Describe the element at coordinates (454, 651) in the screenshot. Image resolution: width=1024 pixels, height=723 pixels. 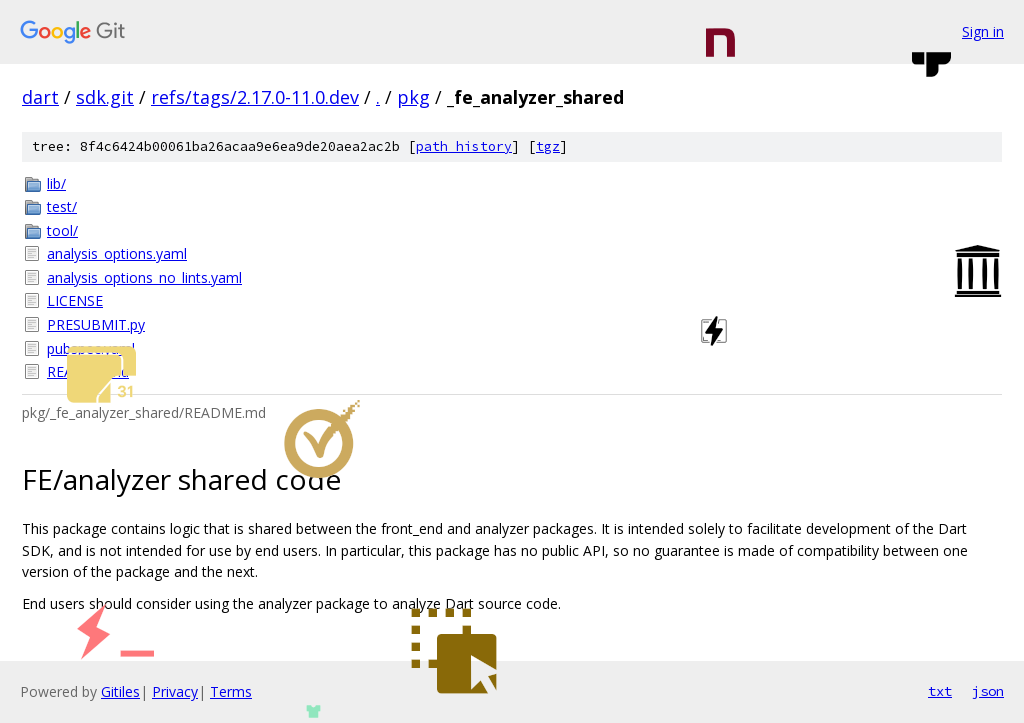
I see `drag and drop to reposition element` at that location.